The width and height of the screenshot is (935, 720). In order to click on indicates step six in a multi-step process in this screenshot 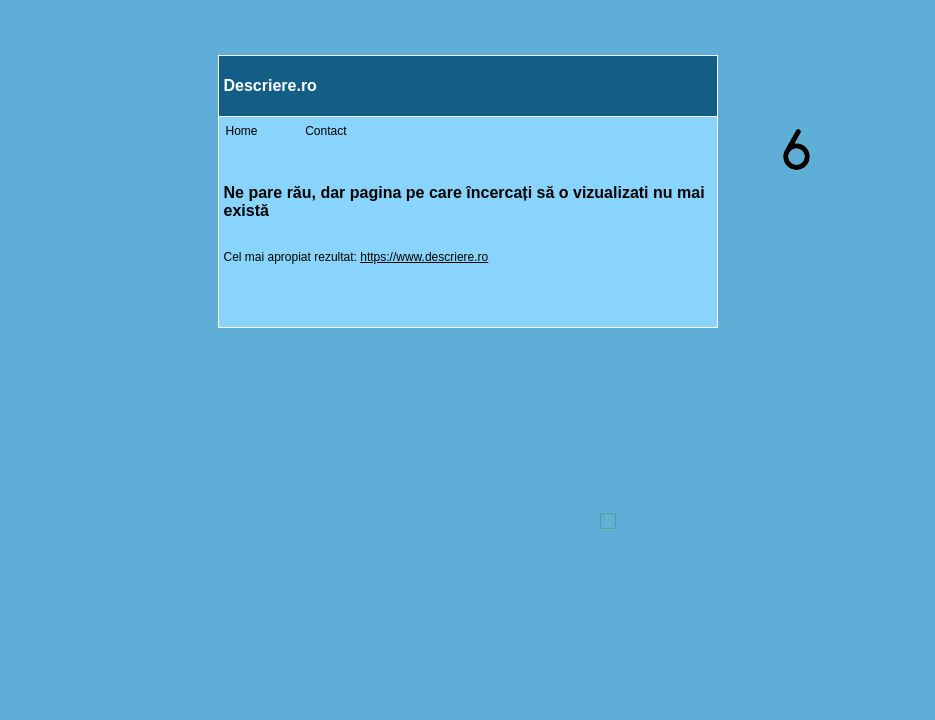, I will do `click(796, 149)`.